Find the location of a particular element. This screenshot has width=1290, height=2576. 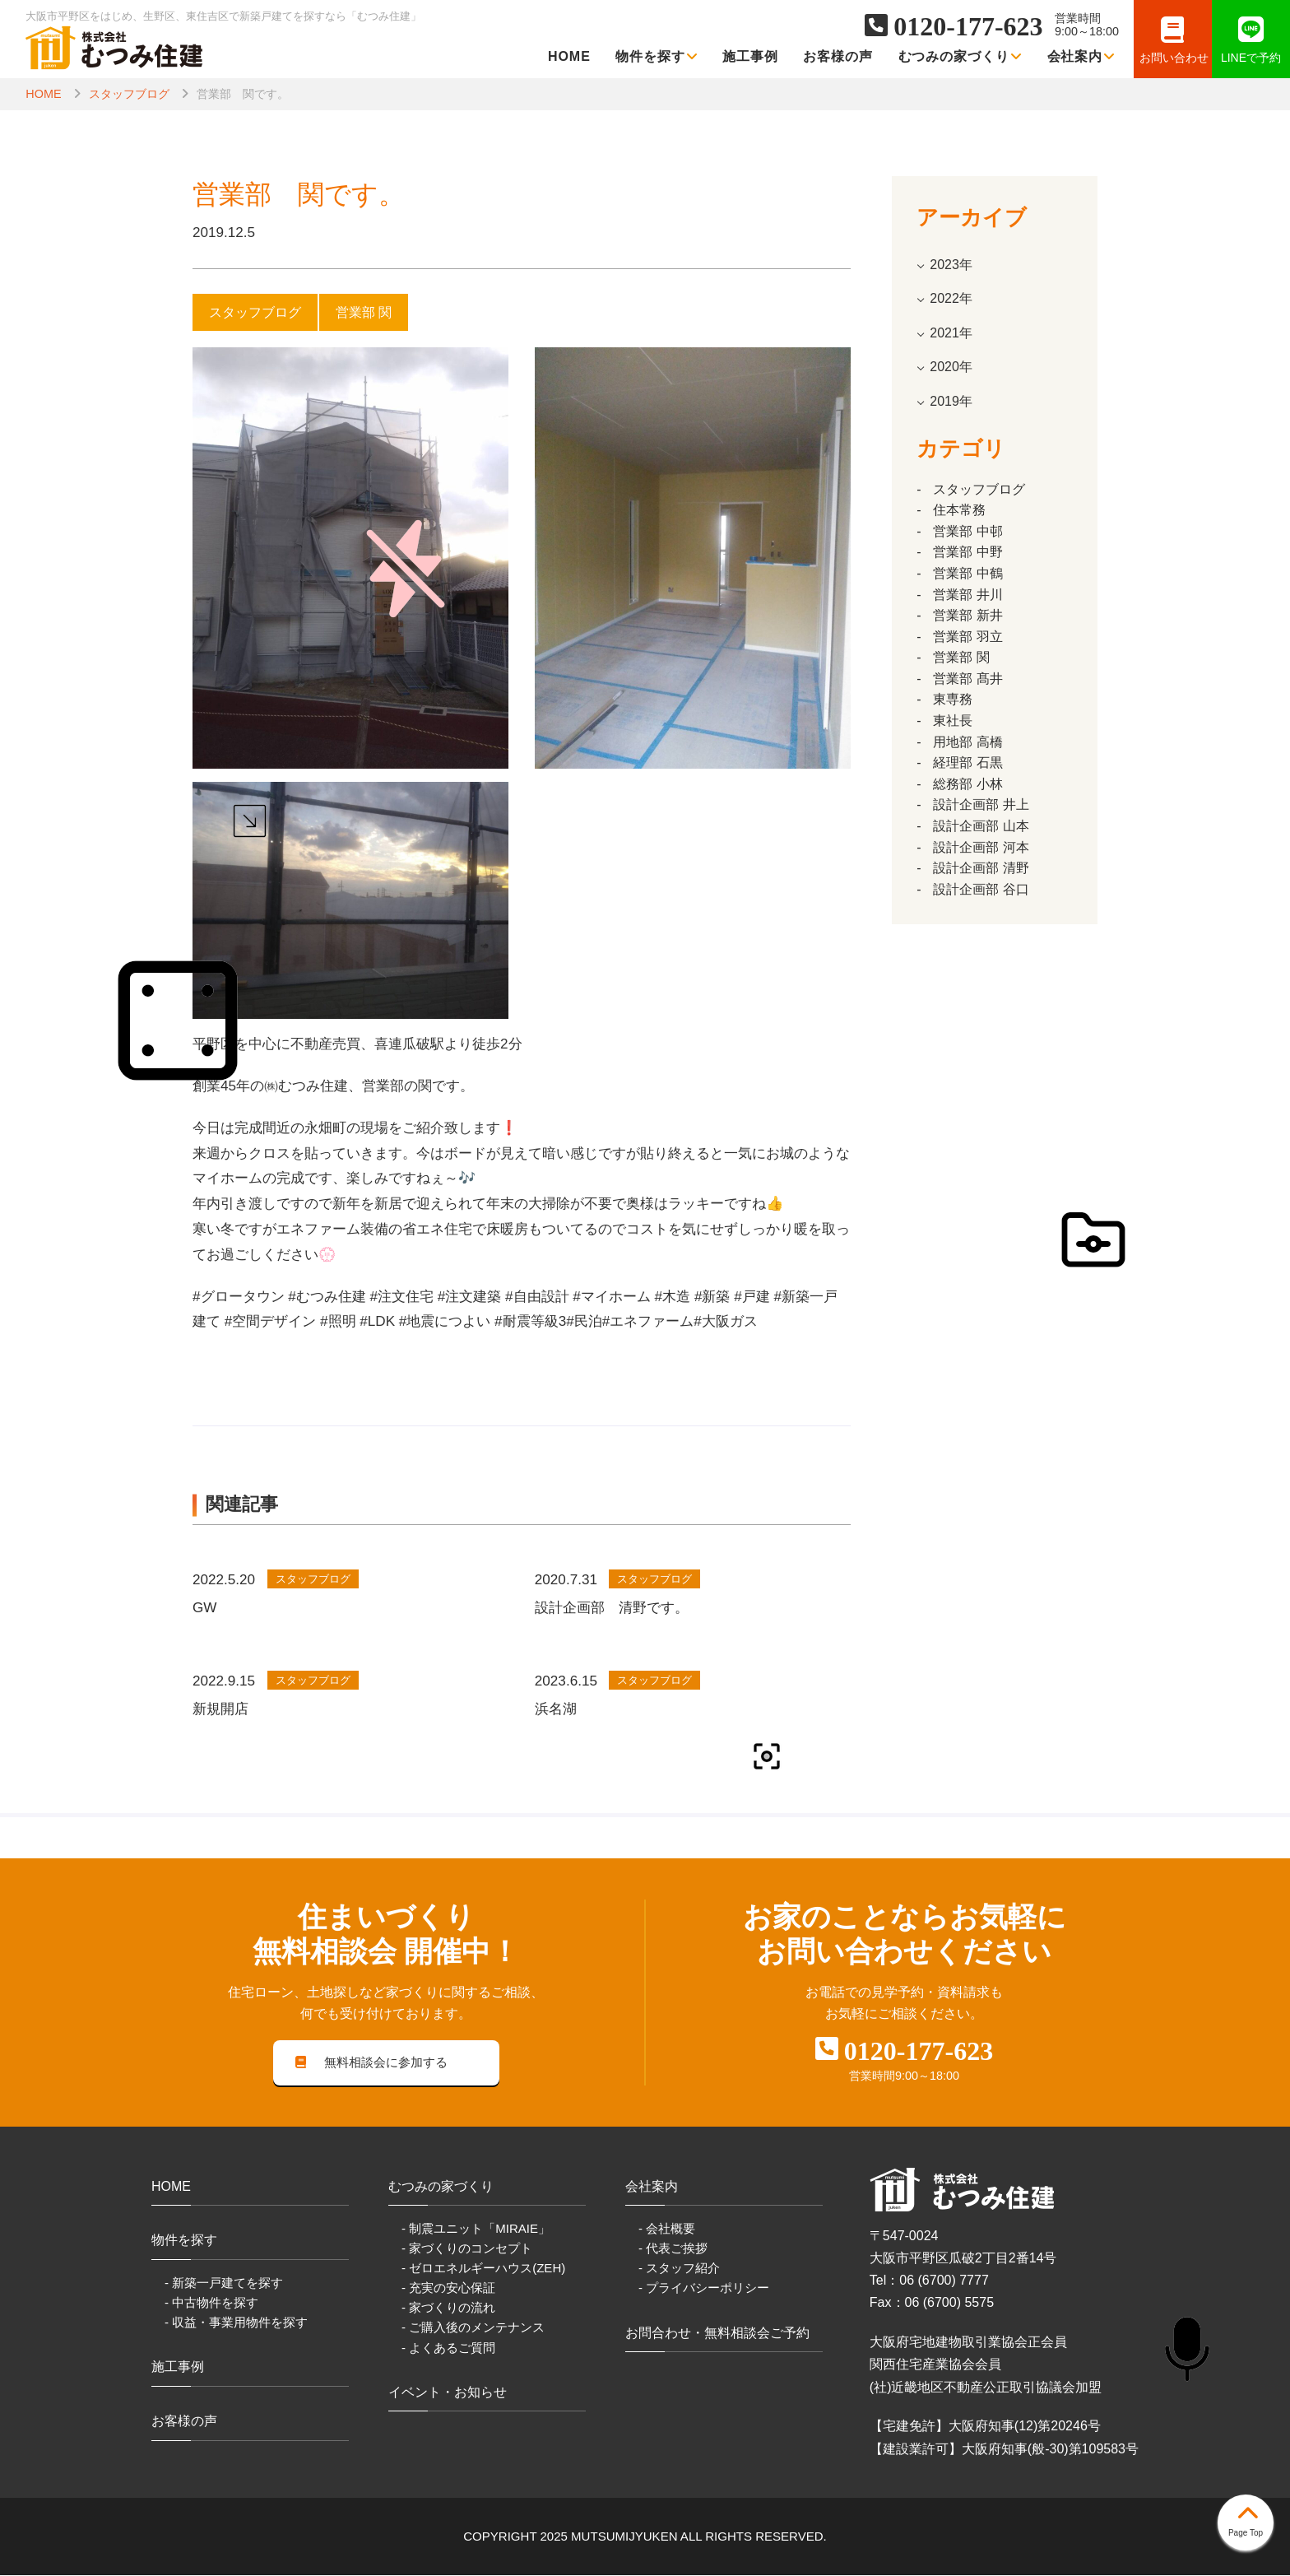

navigate to bottom-right corner is located at coordinates (249, 821).